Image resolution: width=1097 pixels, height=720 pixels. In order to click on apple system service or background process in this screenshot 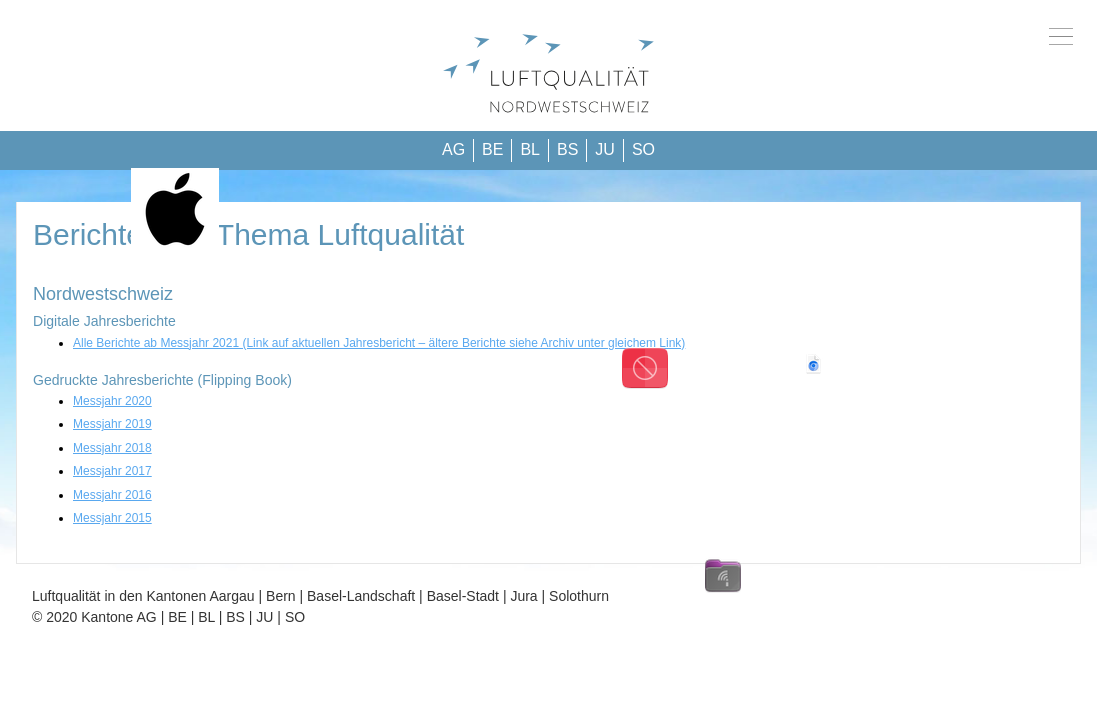, I will do `click(175, 212)`.